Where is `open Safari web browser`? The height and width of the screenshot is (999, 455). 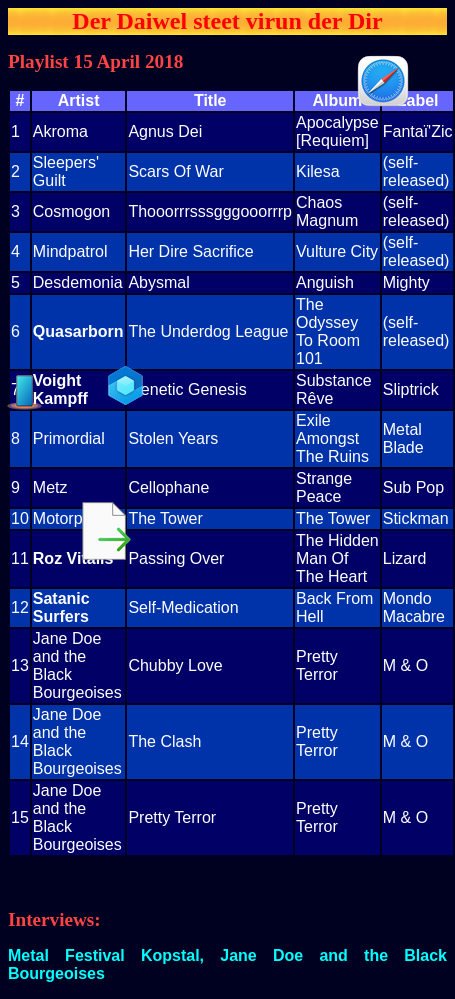 open Safari web browser is located at coordinates (383, 81).